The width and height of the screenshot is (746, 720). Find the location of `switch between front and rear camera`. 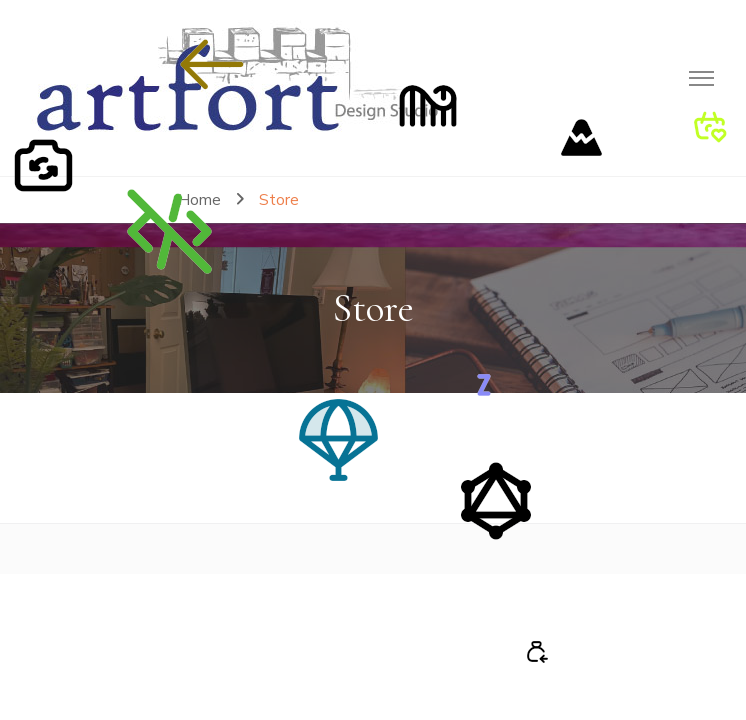

switch between front and rear camera is located at coordinates (43, 165).